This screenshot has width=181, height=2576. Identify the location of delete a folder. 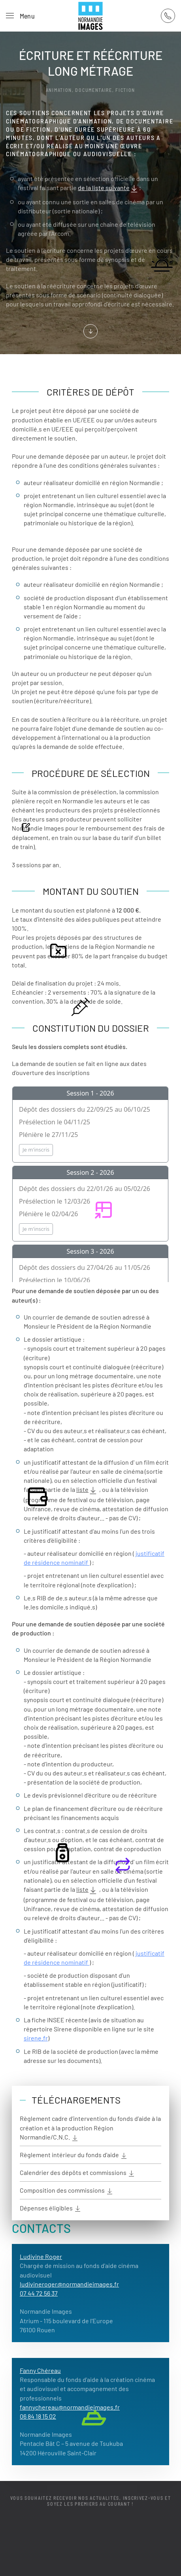
(58, 951).